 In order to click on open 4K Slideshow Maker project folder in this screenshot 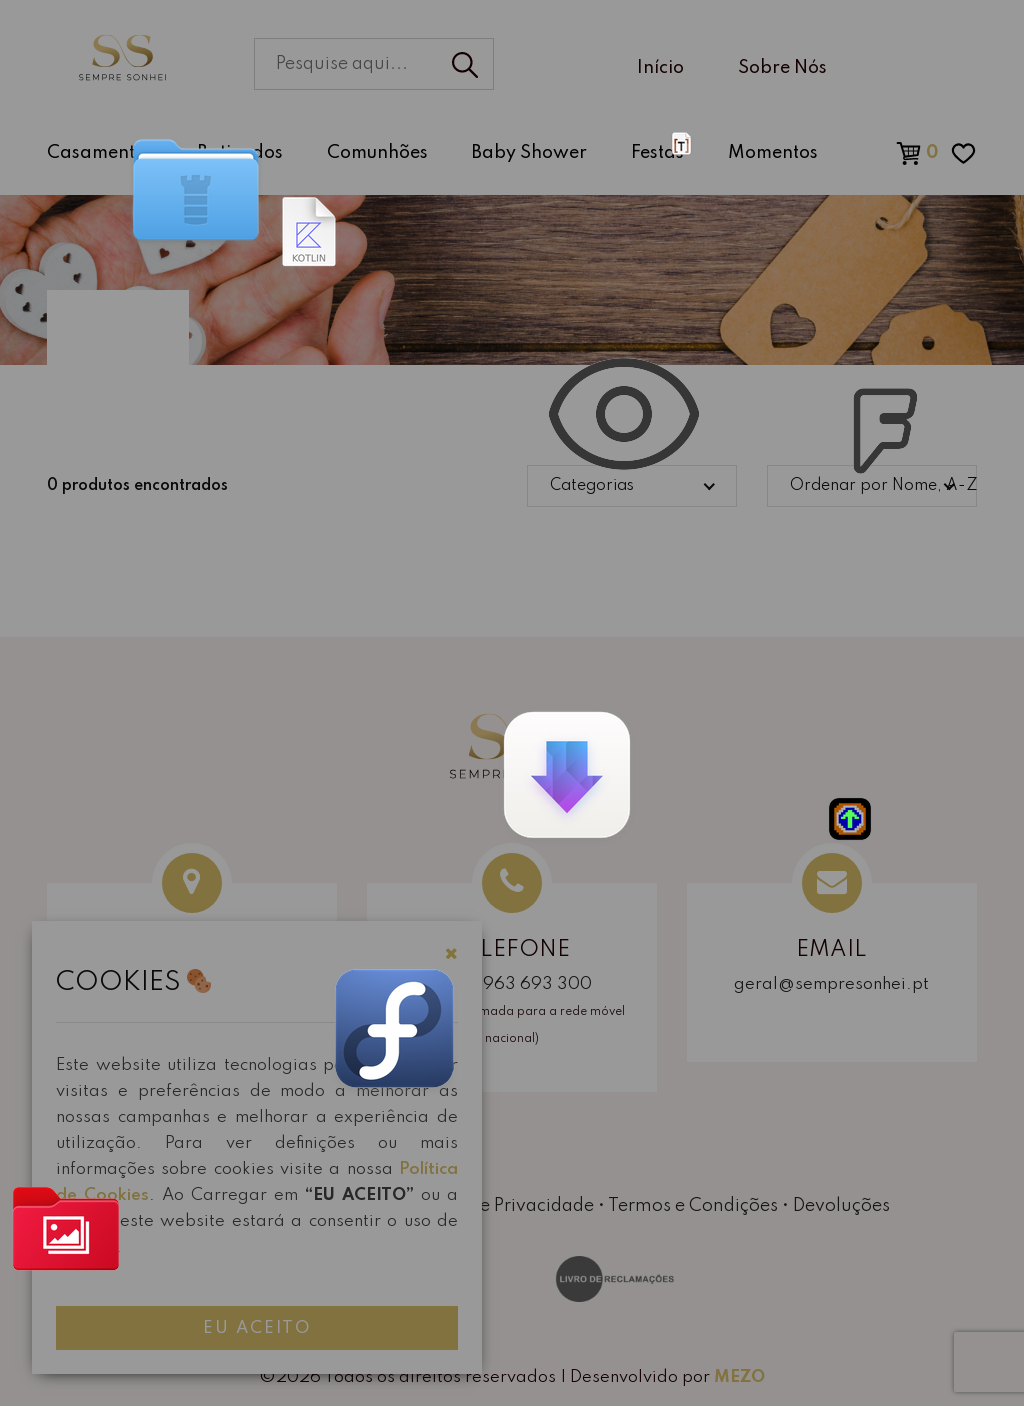, I will do `click(65, 1231)`.